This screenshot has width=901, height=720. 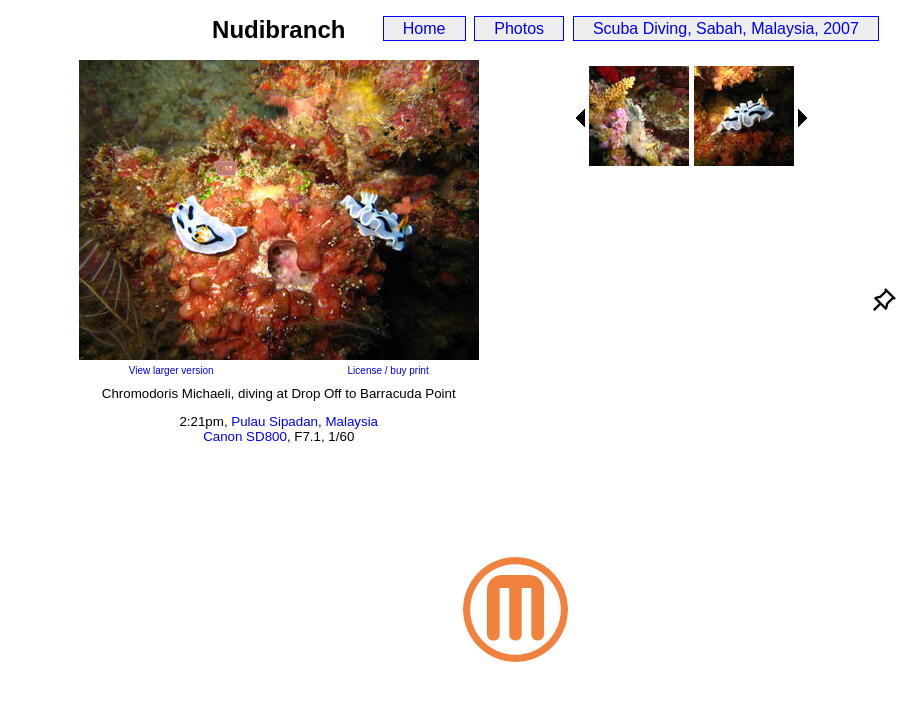 What do you see at coordinates (515, 609) in the screenshot?
I see `makerbot logo` at bounding box center [515, 609].